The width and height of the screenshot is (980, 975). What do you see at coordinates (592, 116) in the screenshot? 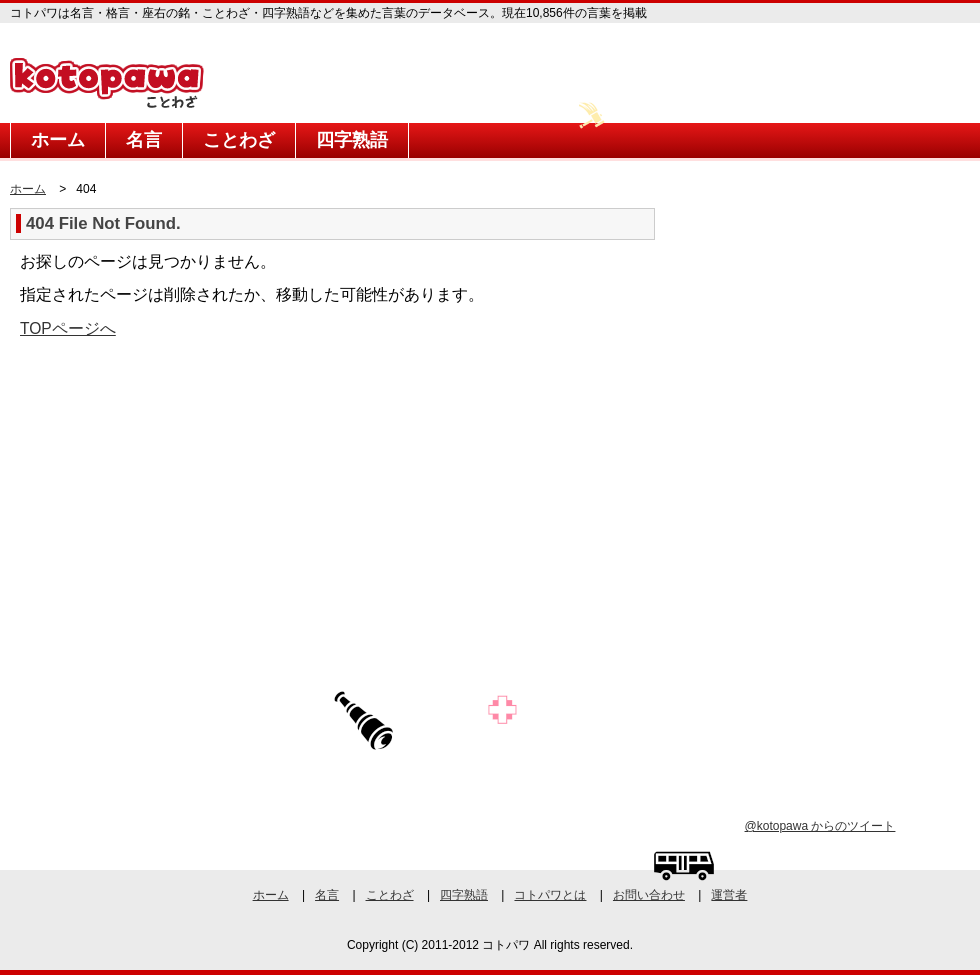
I see `indicates a ban or moderation action` at bounding box center [592, 116].